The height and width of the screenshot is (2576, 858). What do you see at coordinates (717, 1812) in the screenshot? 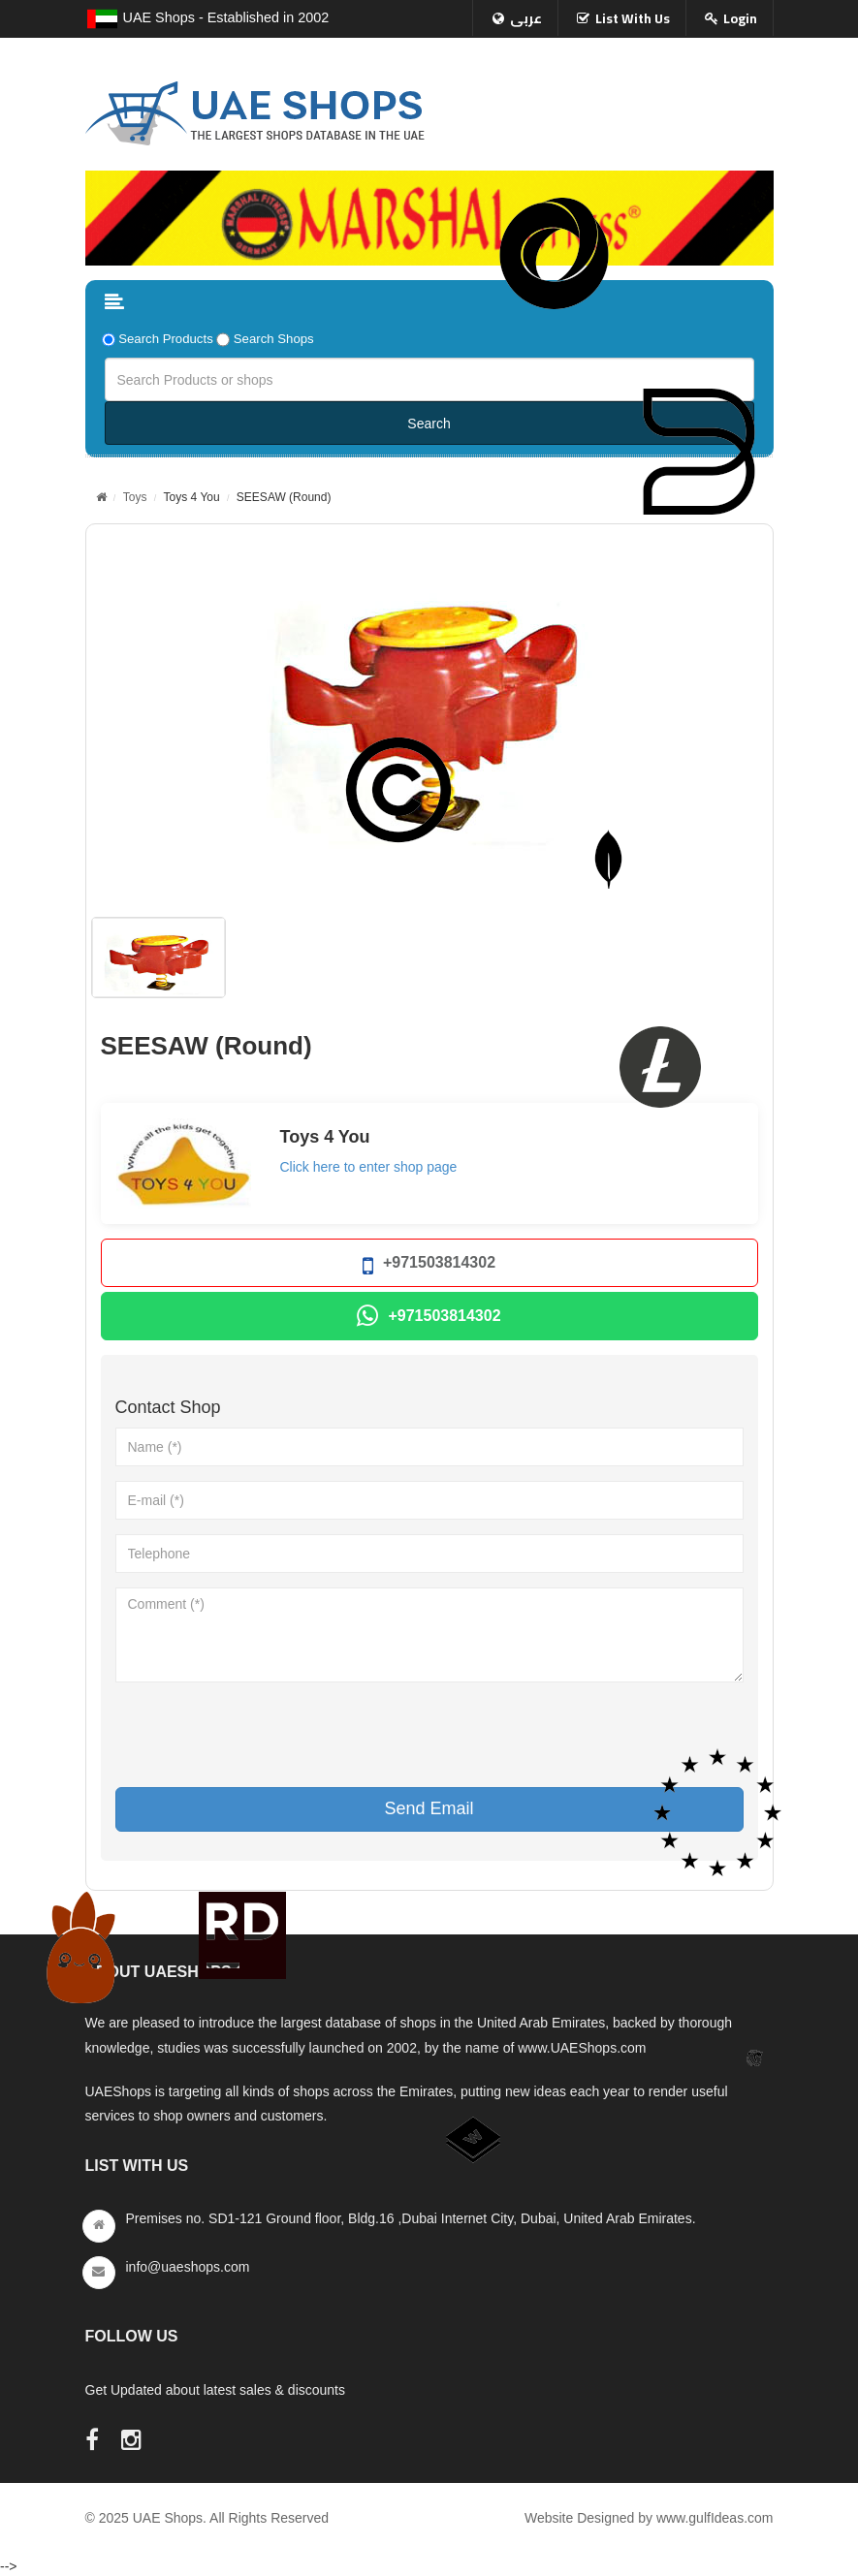
I see `indicates EU-related content or services` at bounding box center [717, 1812].